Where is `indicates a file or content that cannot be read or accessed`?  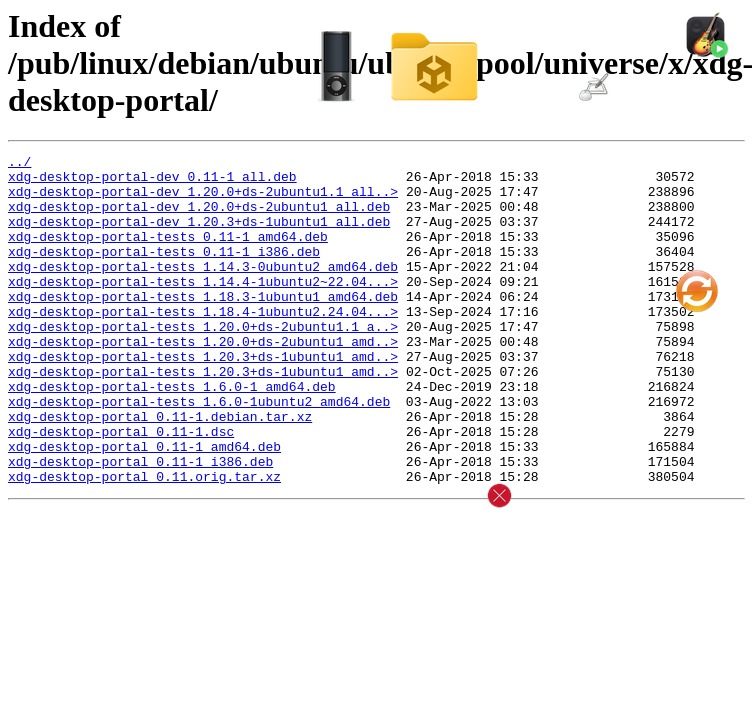 indicates a file or content that cannot be read or accessed is located at coordinates (499, 495).